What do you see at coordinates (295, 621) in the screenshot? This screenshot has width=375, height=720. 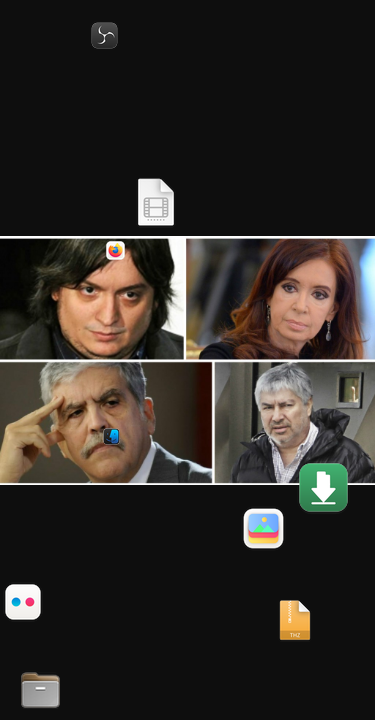 I see `a compressed THZ archive file` at bounding box center [295, 621].